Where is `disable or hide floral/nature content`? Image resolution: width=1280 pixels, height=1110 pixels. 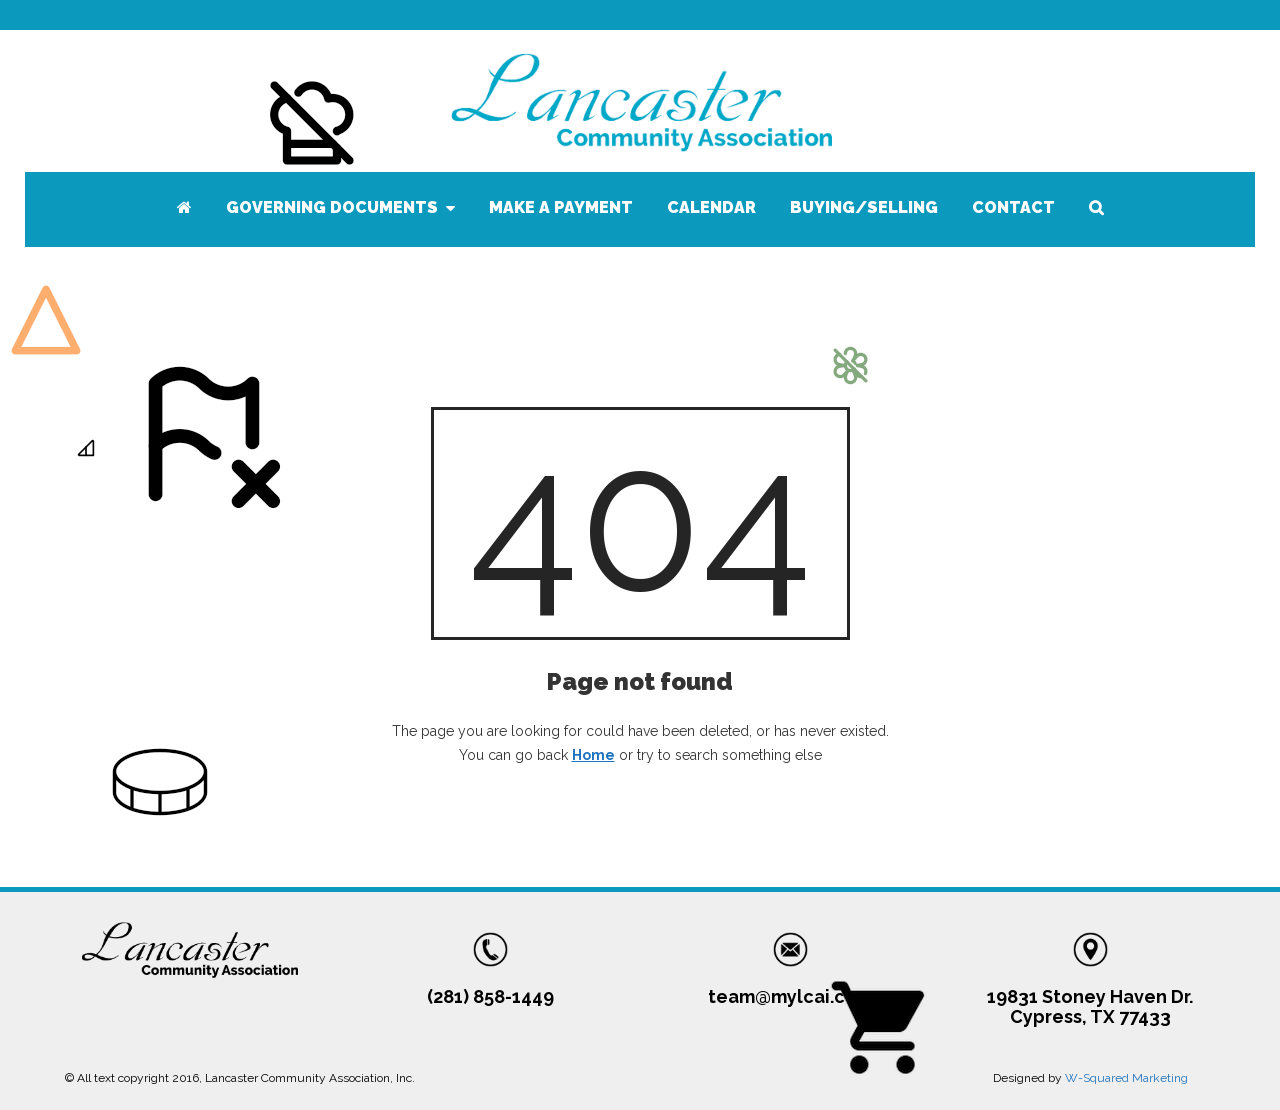 disable or hide floral/nature content is located at coordinates (850, 365).